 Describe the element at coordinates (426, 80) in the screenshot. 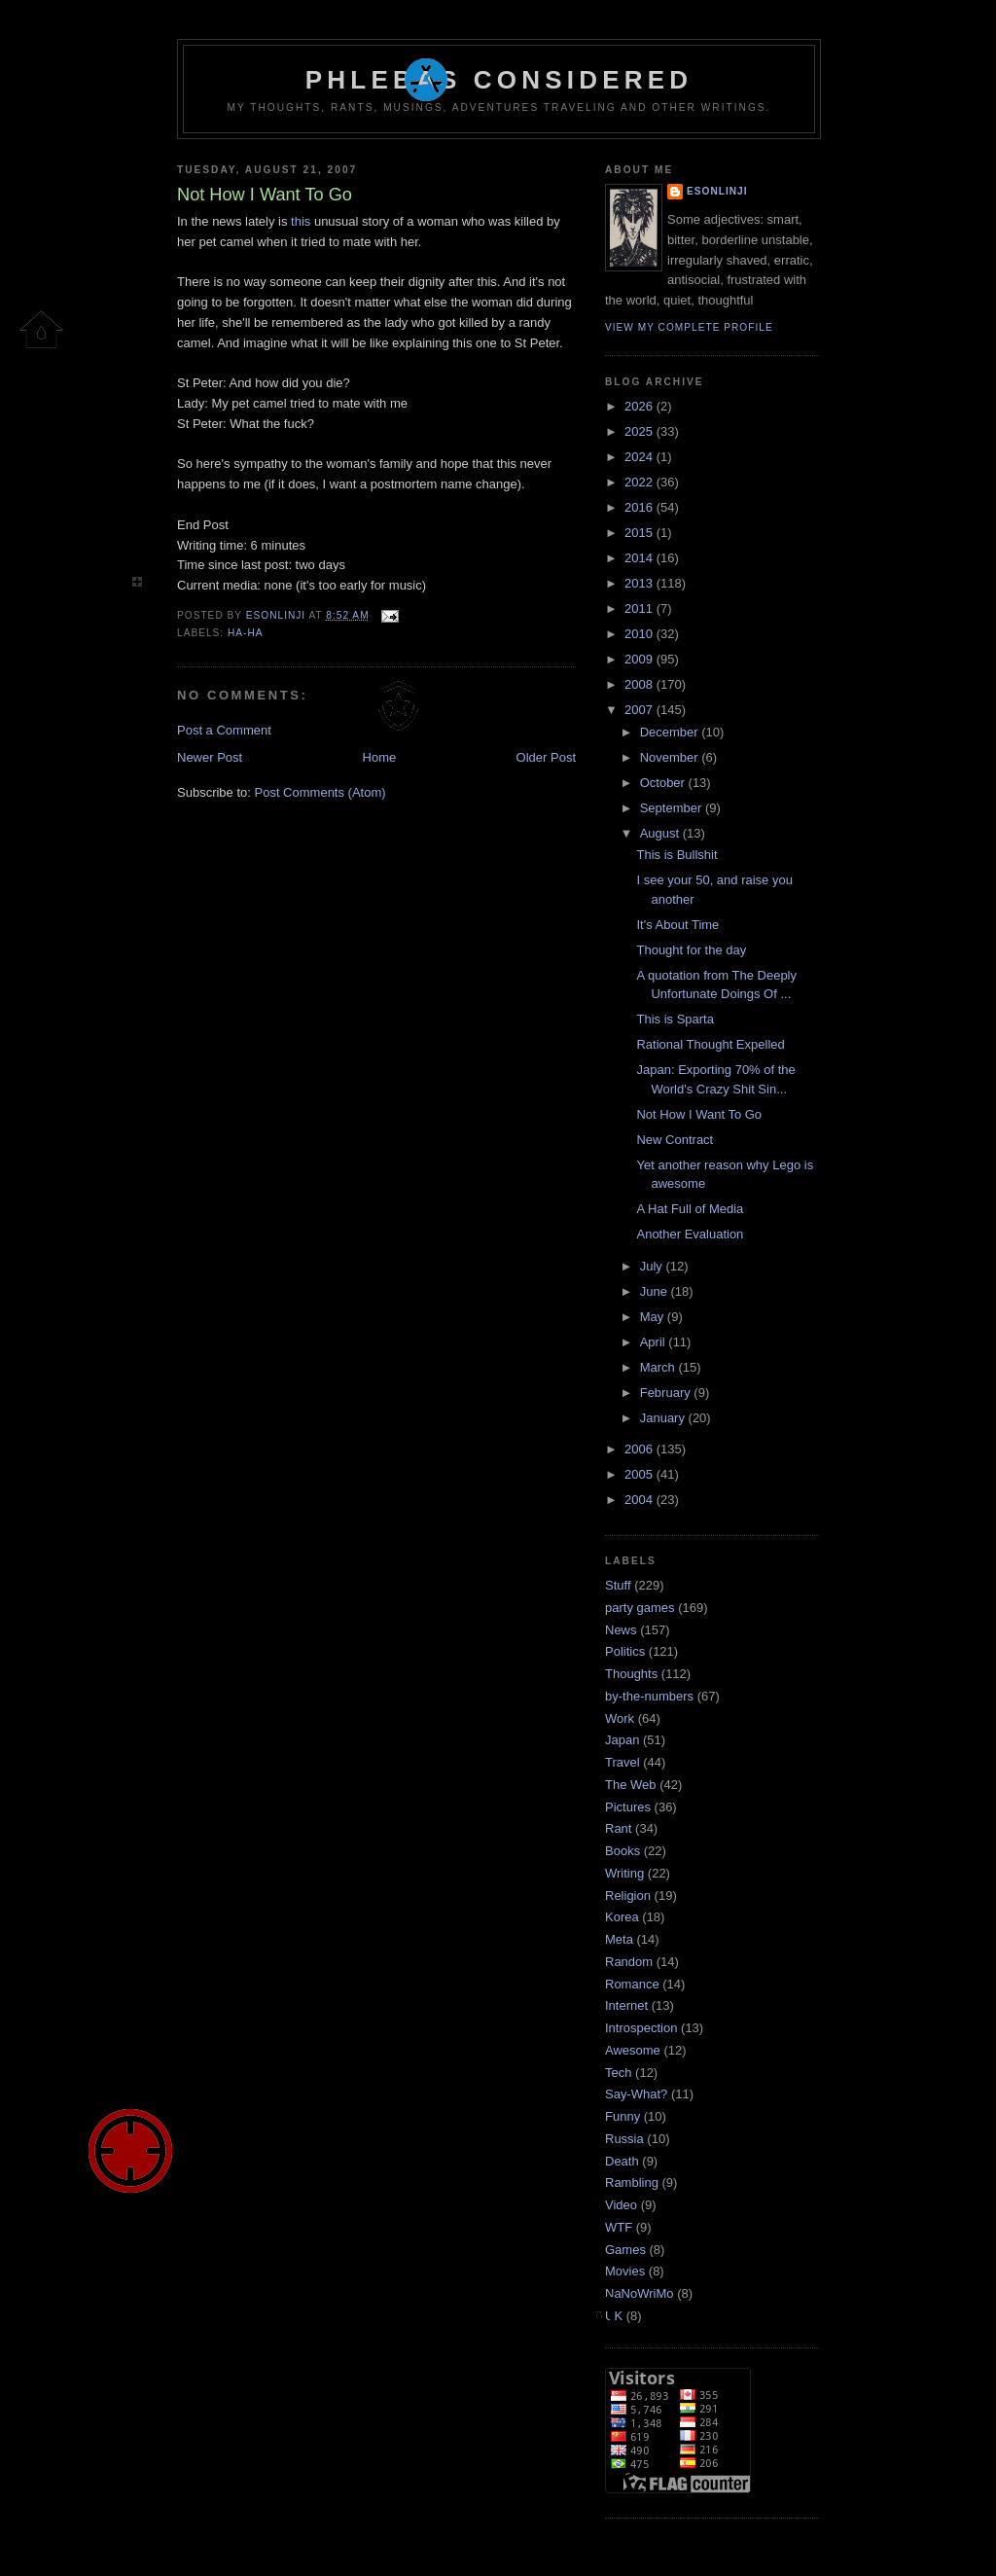

I see `open the app store` at that location.